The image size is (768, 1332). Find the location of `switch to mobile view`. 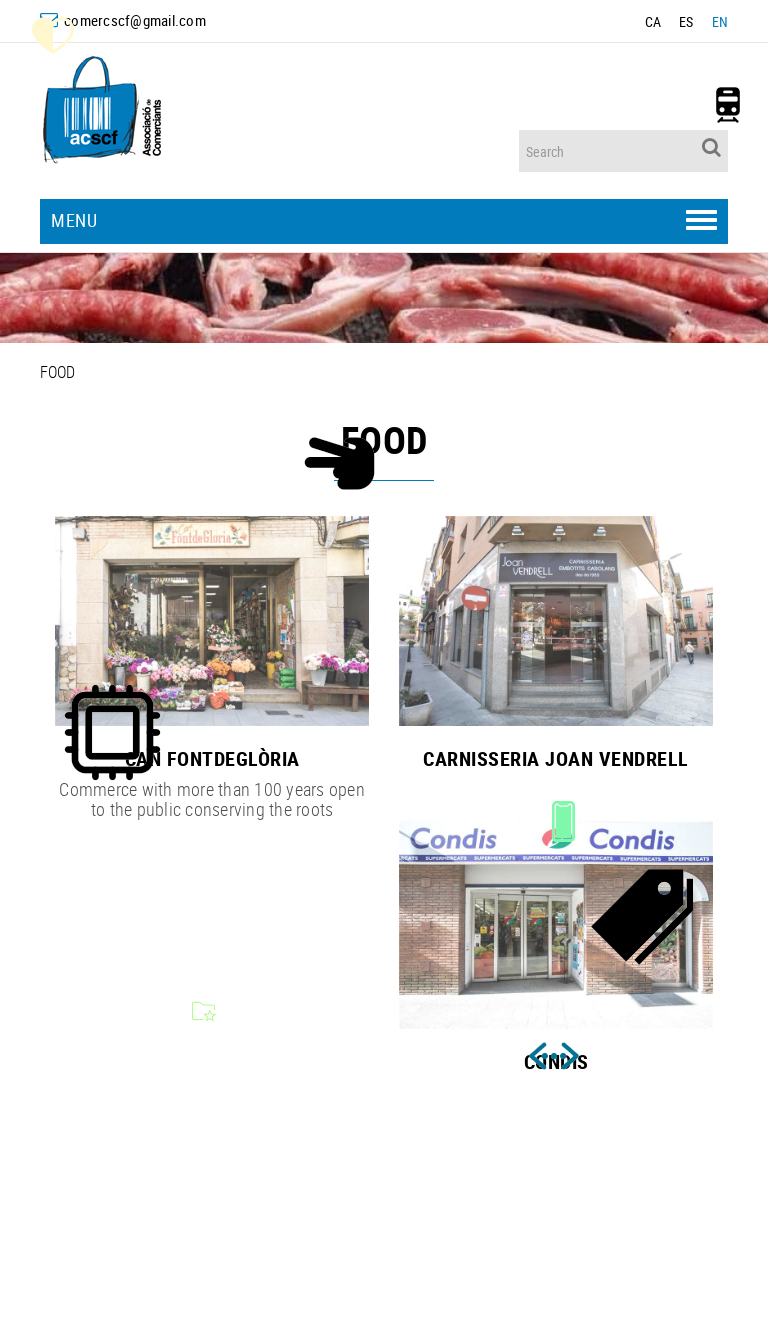

switch to mobile view is located at coordinates (563, 821).